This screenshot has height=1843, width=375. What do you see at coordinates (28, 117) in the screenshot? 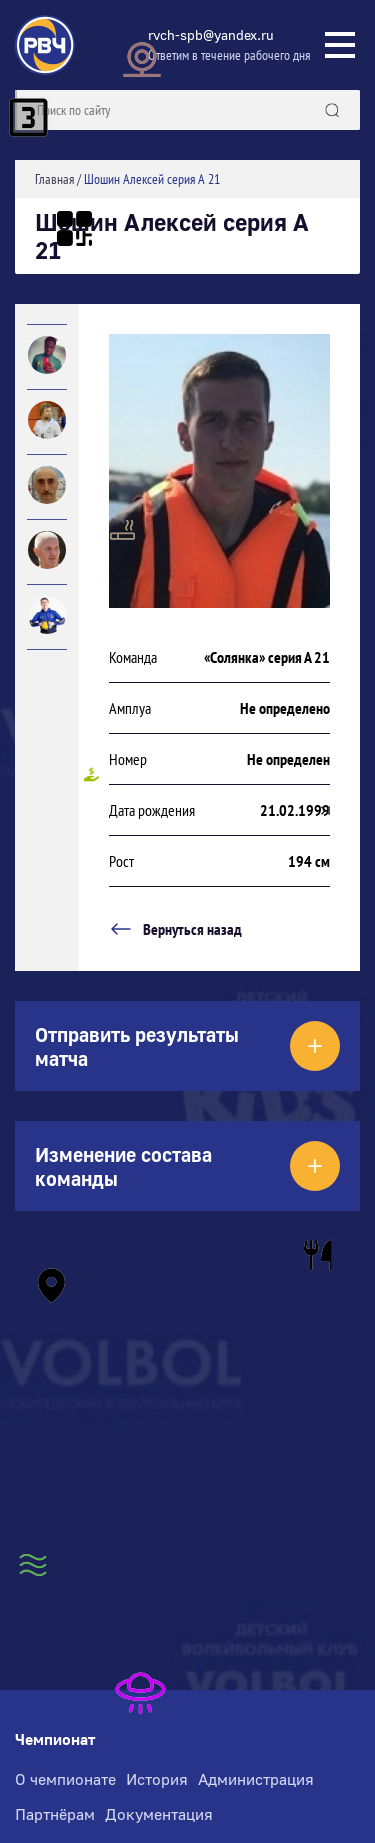
I see `select option 3 in a numbered list` at bounding box center [28, 117].